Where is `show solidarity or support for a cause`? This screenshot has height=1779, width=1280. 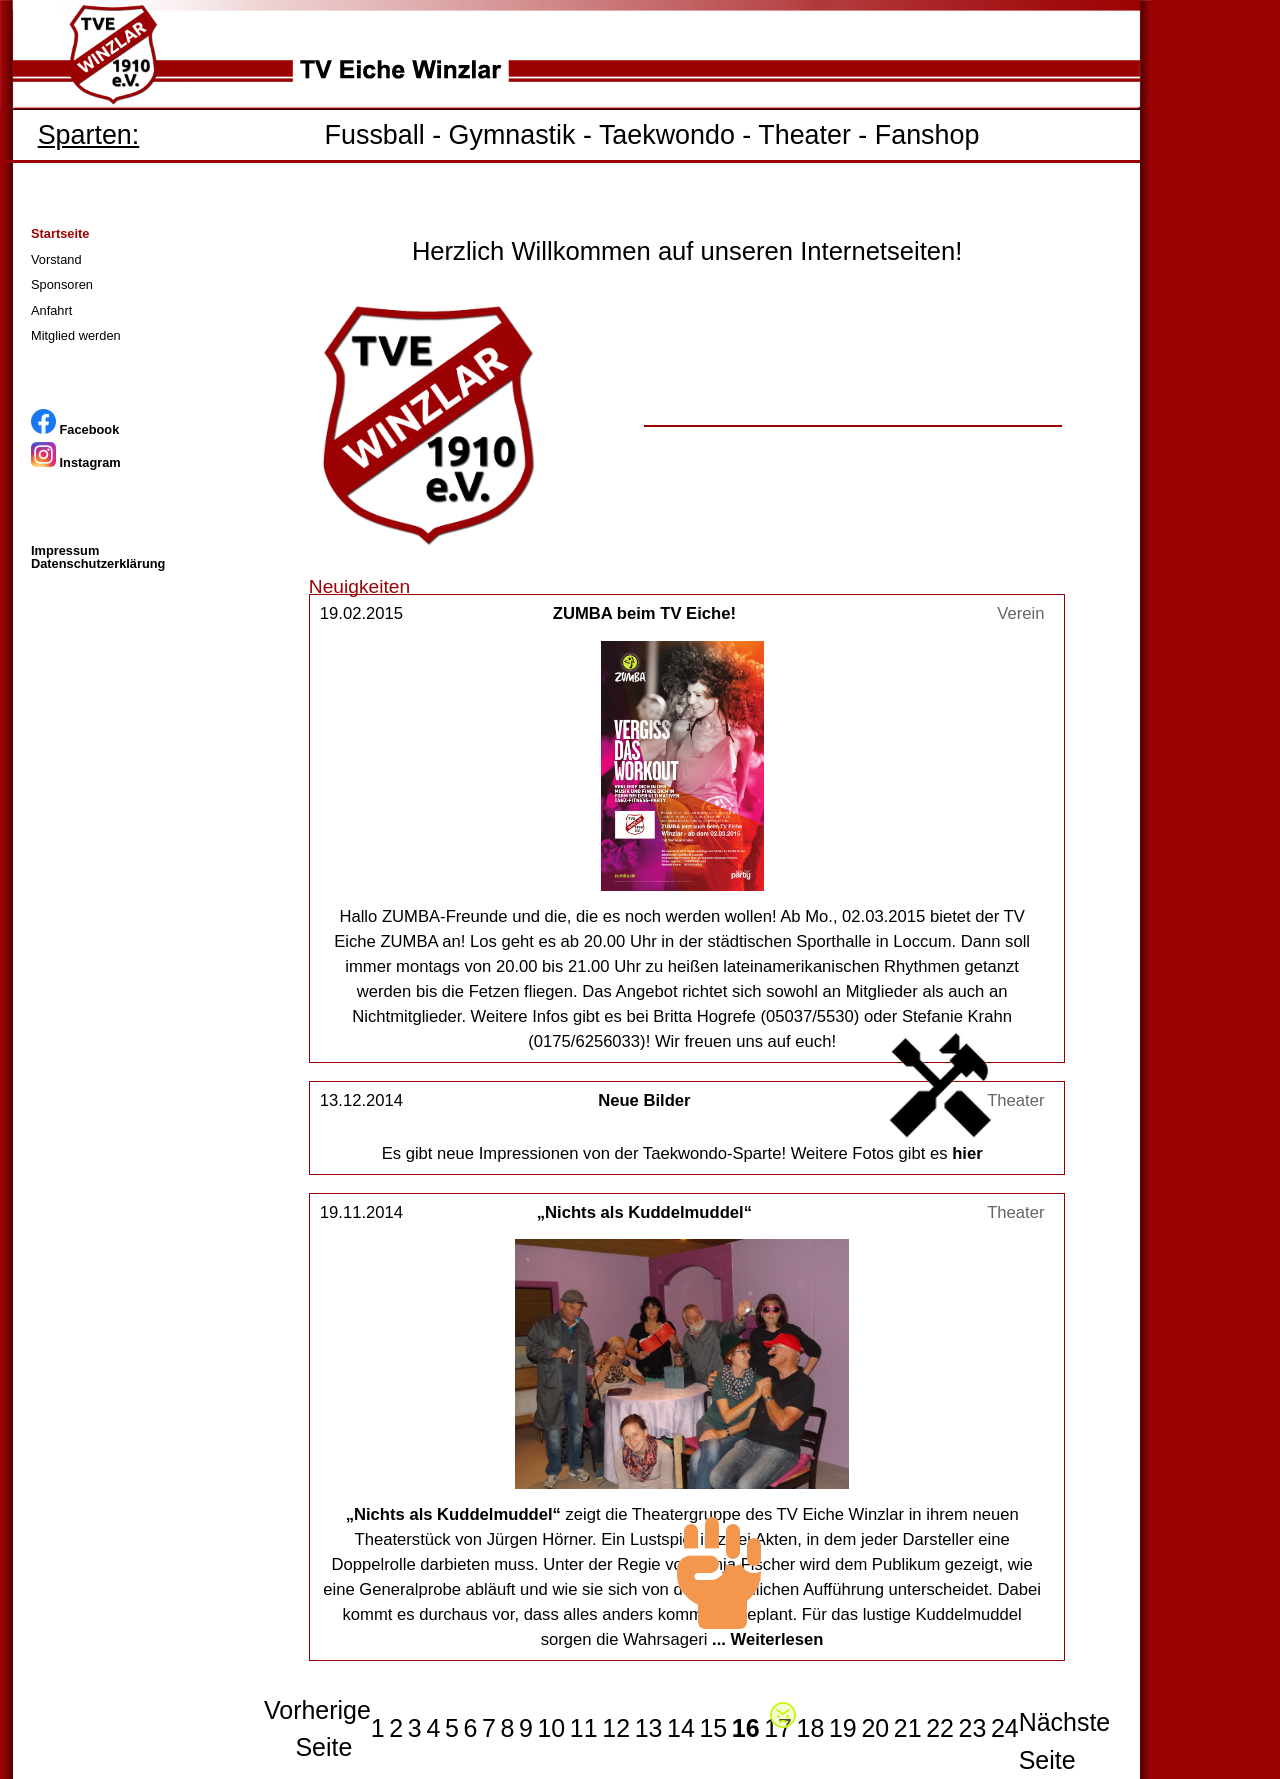 show solidarity or support for a cause is located at coordinates (719, 1573).